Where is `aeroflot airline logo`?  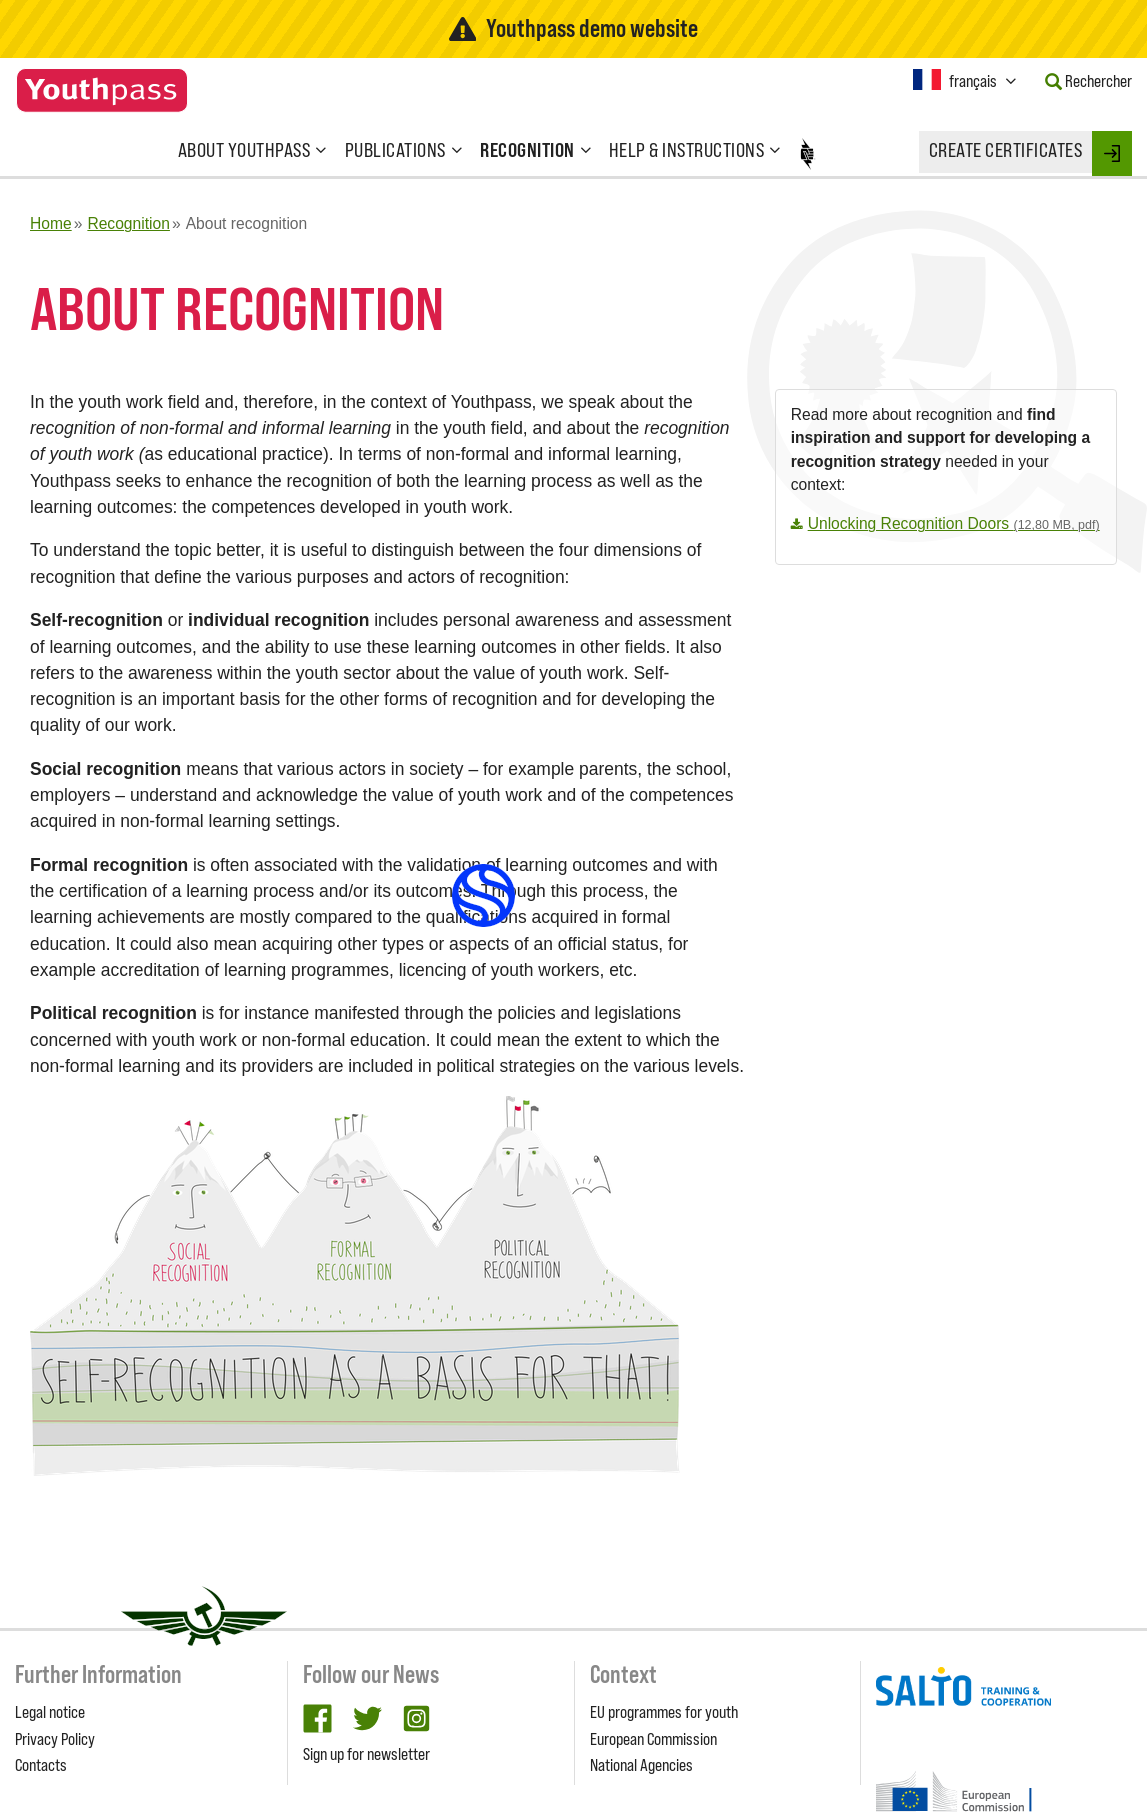
aeroflot airline logo is located at coordinates (204, 1616).